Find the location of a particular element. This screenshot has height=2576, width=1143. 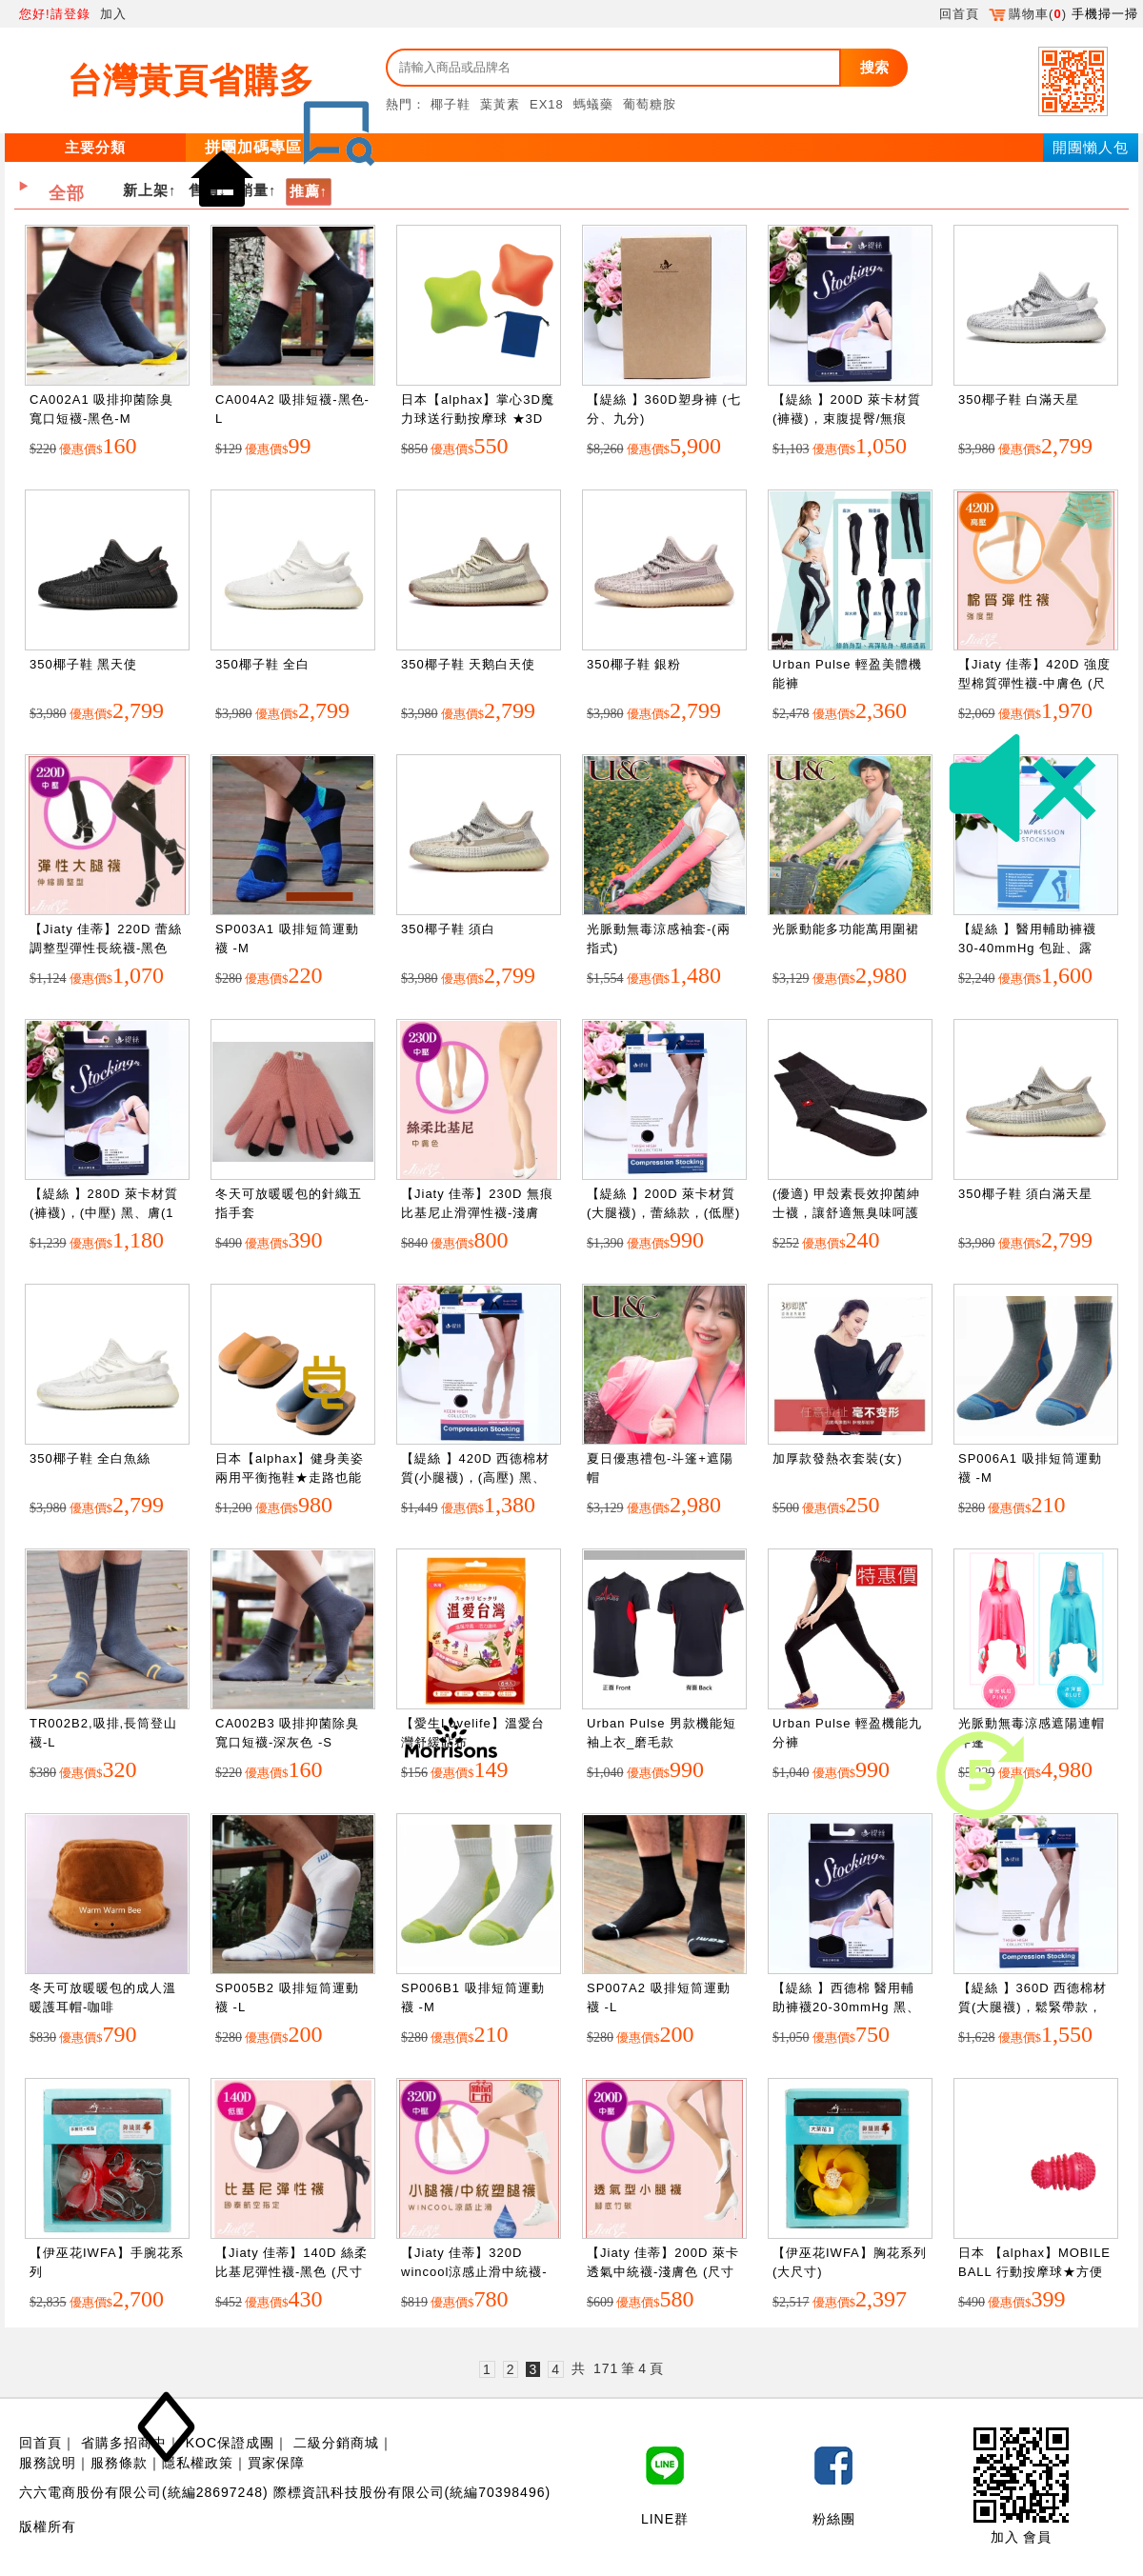

indicates the diamonds suit in a card game is located at coordinates (166, 2426).